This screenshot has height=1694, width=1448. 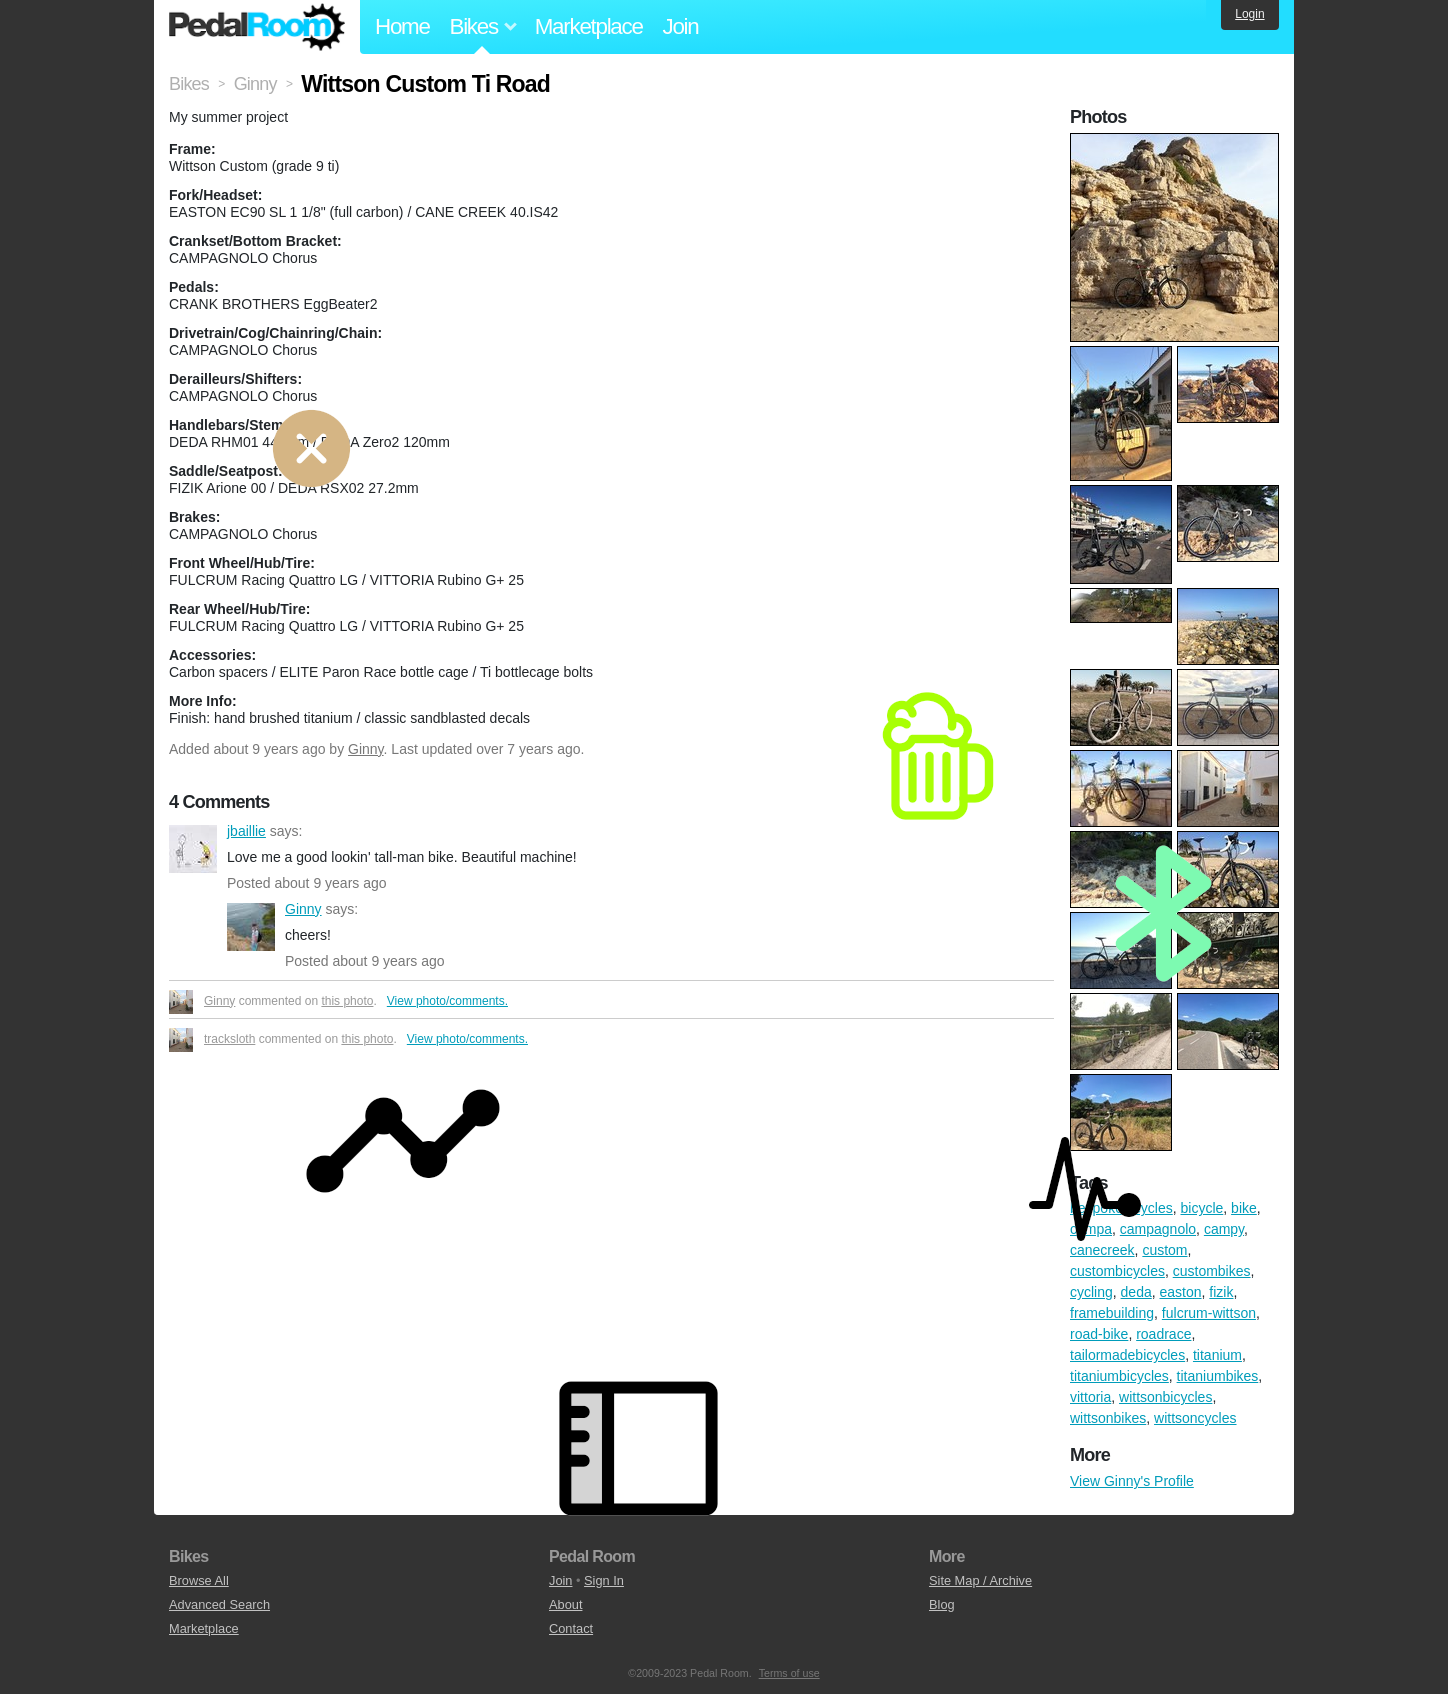 What do you see at coordinates (1163, 913) in the screenshot?
I see `toggle bluetooth connectivity on or off` at bounding box center [1163, 913].